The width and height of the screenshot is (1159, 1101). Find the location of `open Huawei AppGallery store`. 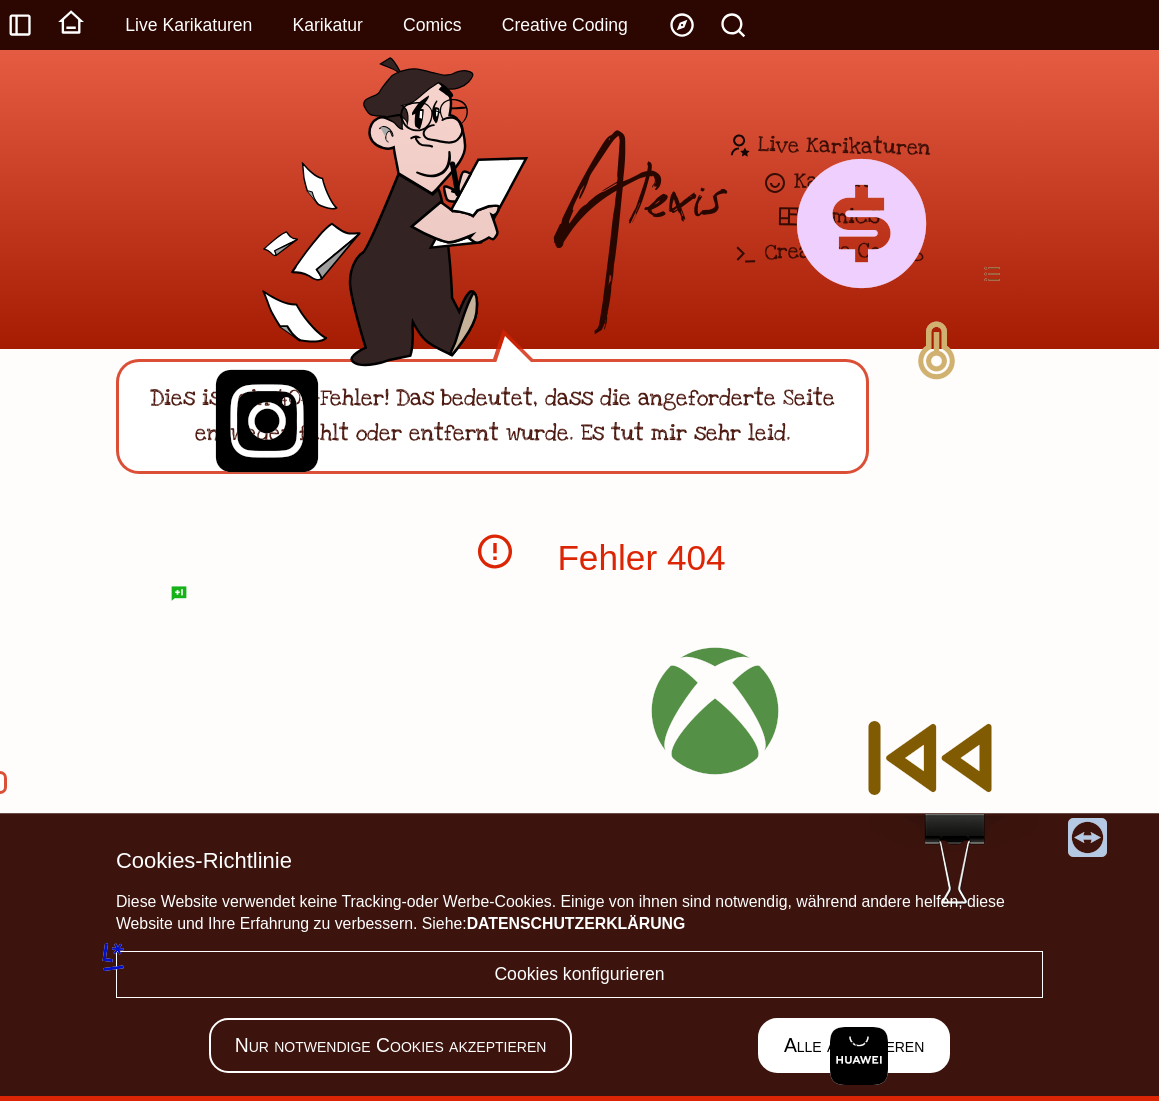

open Huawei AppGallery store is located at coordinates (859, 1056).